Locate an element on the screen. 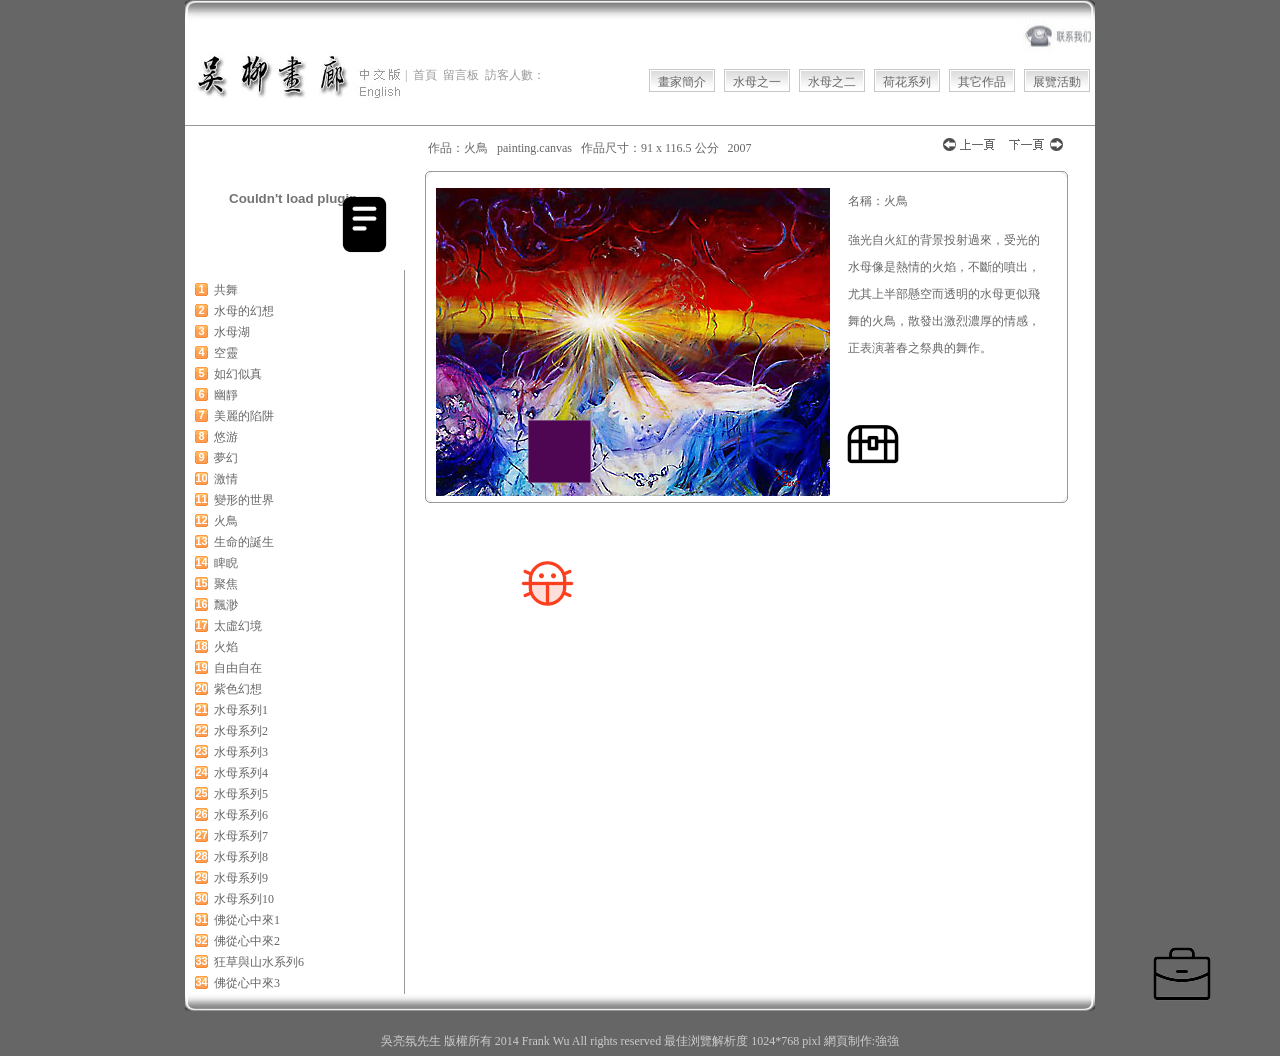 The image size is (1280, 1056). stop media playback is located at coordinates (559, 451).